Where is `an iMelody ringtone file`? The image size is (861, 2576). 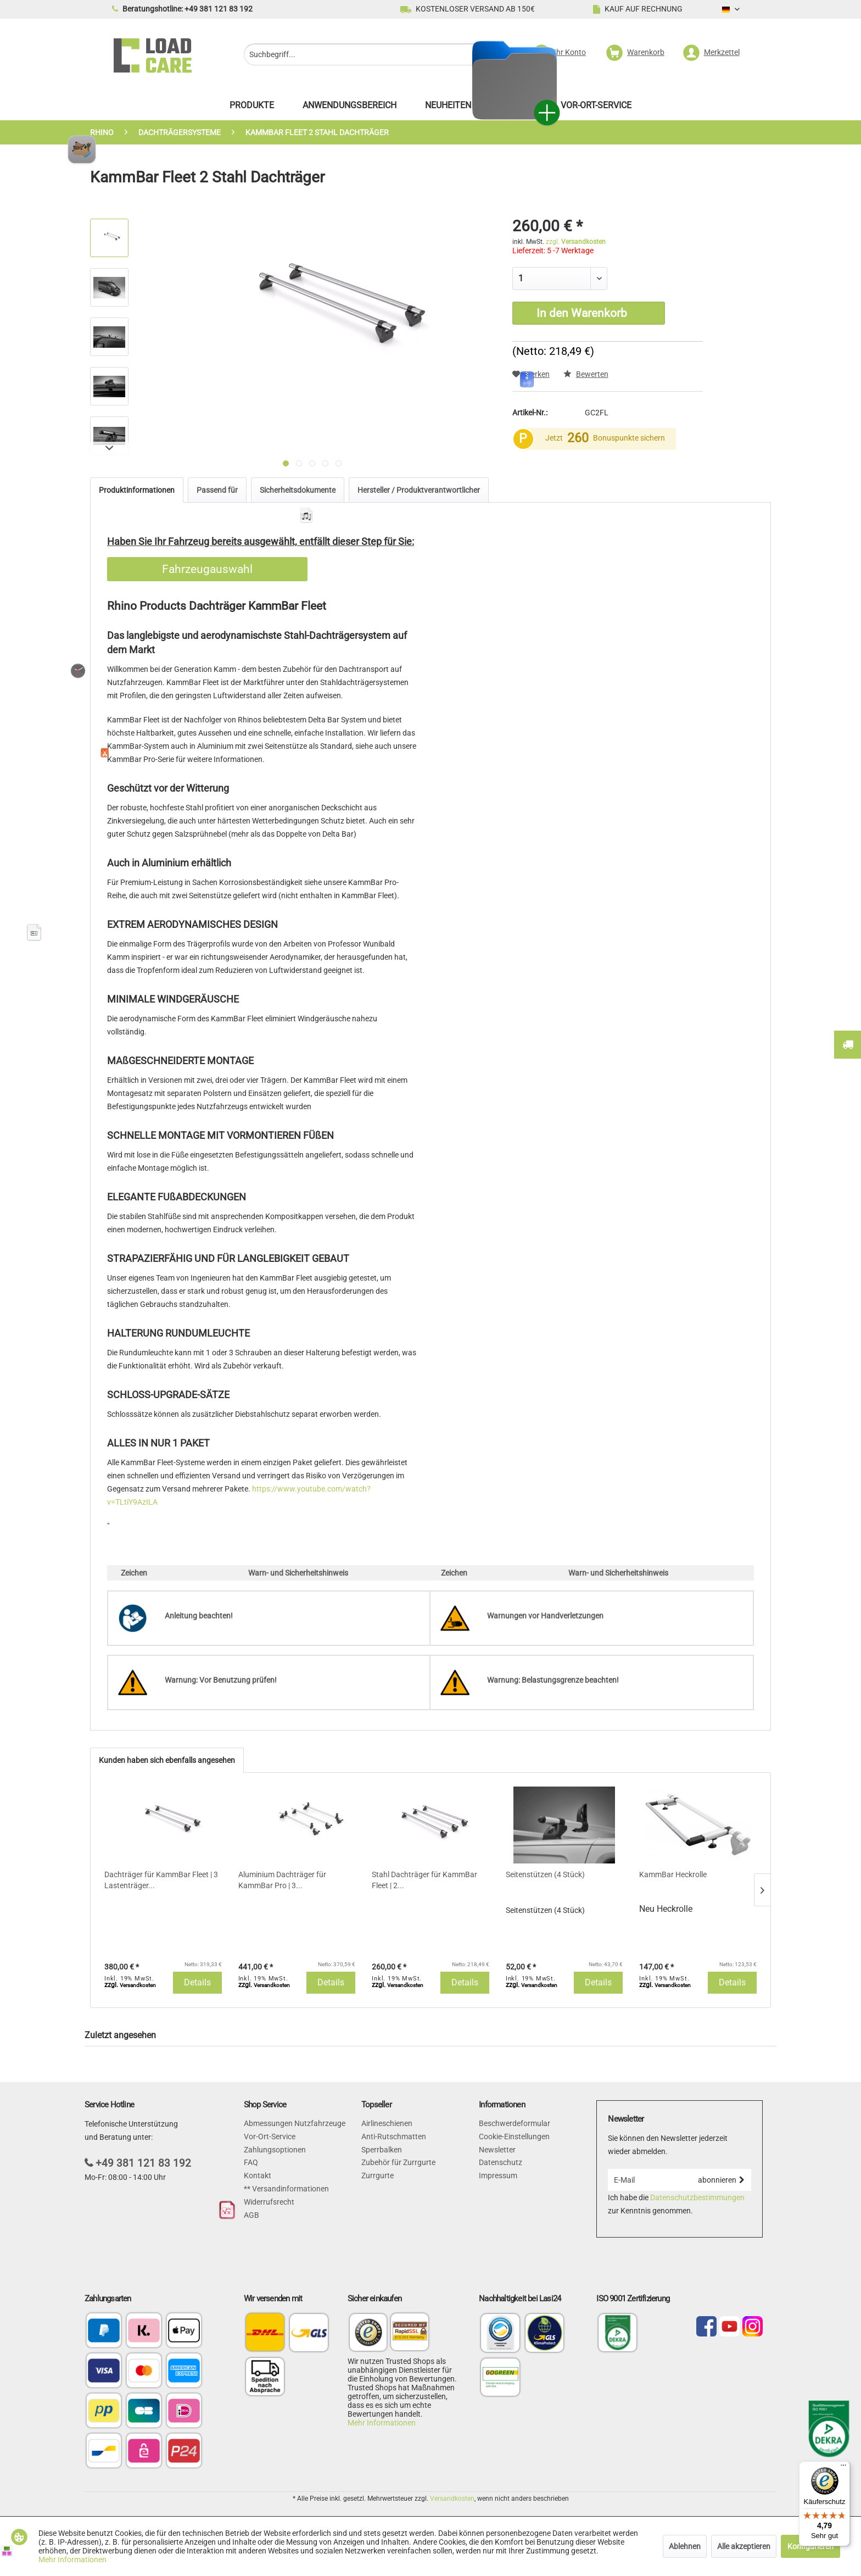 an iMelody ringtone file is located at coordinates (306, 515).